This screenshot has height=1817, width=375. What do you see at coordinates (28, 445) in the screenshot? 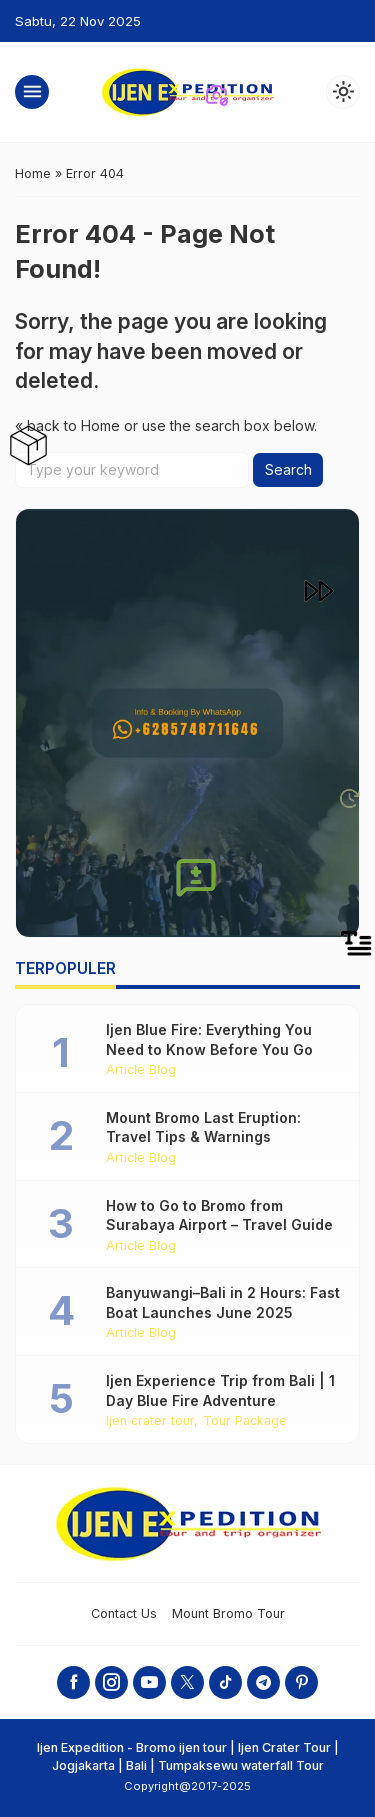
I see `view package or shipment details` at bounding box center [28, 445].